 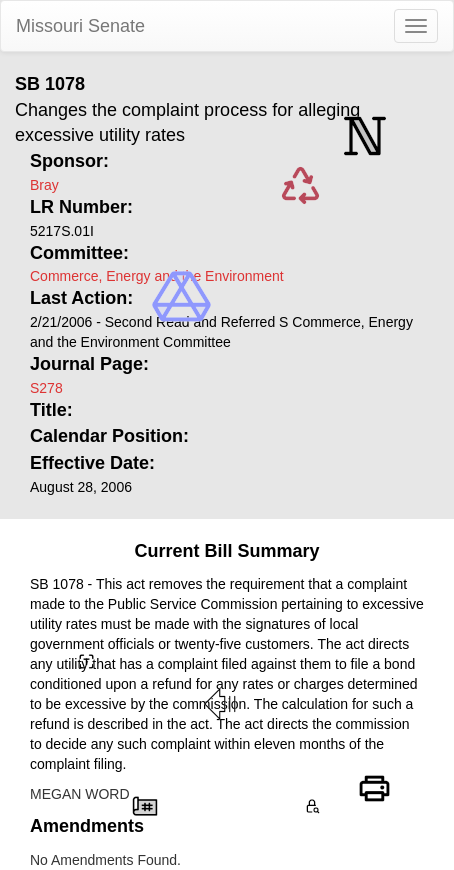 I want to click on open Google Drive, so click(x=181, y=298).